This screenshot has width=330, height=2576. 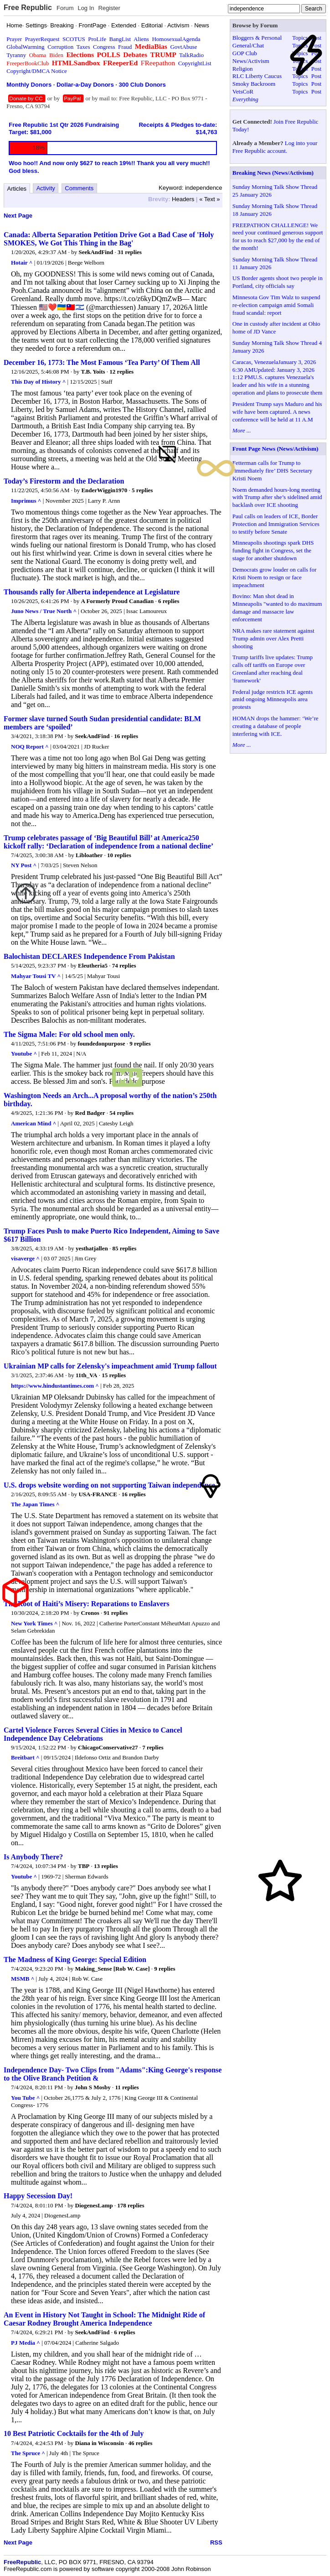 I want to click on view package or dependency details, so click(x=15, y=1592).